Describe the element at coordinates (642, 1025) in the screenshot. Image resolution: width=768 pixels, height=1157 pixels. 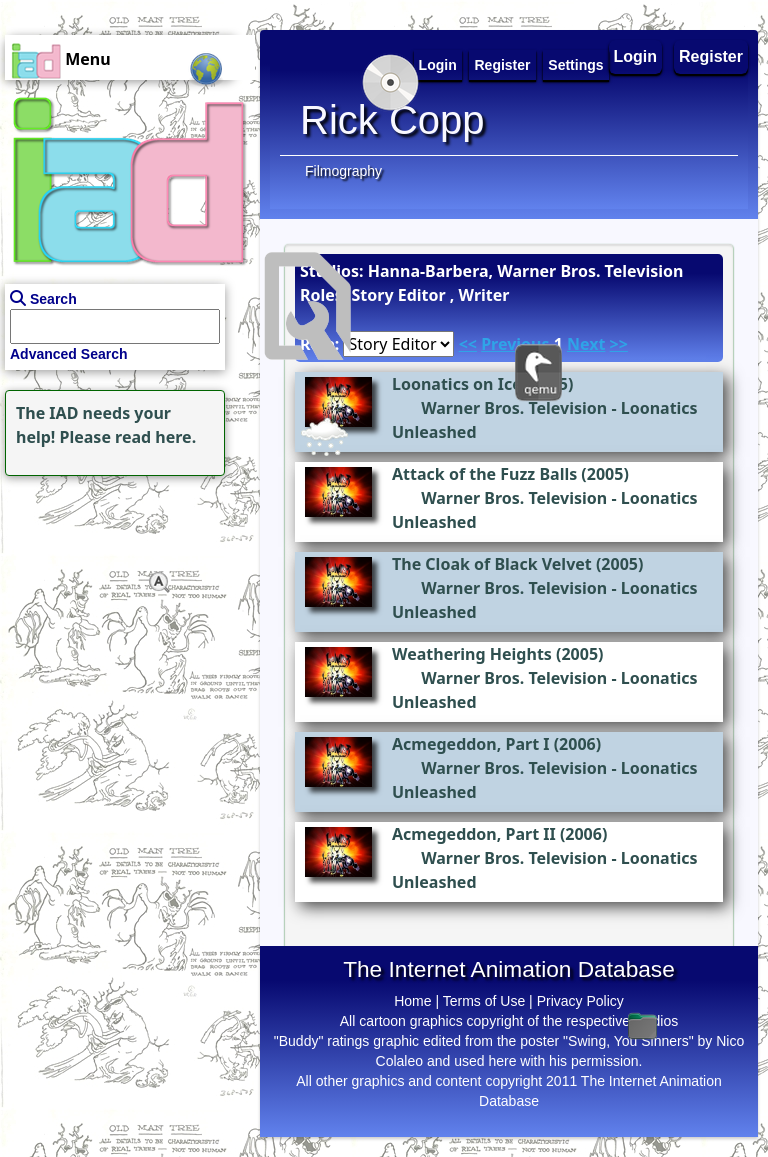
I see `open a folder or directory` at that location.